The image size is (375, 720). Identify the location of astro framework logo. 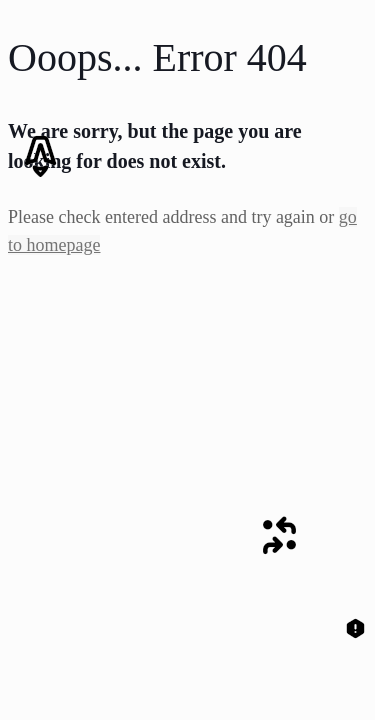
(40, 155).